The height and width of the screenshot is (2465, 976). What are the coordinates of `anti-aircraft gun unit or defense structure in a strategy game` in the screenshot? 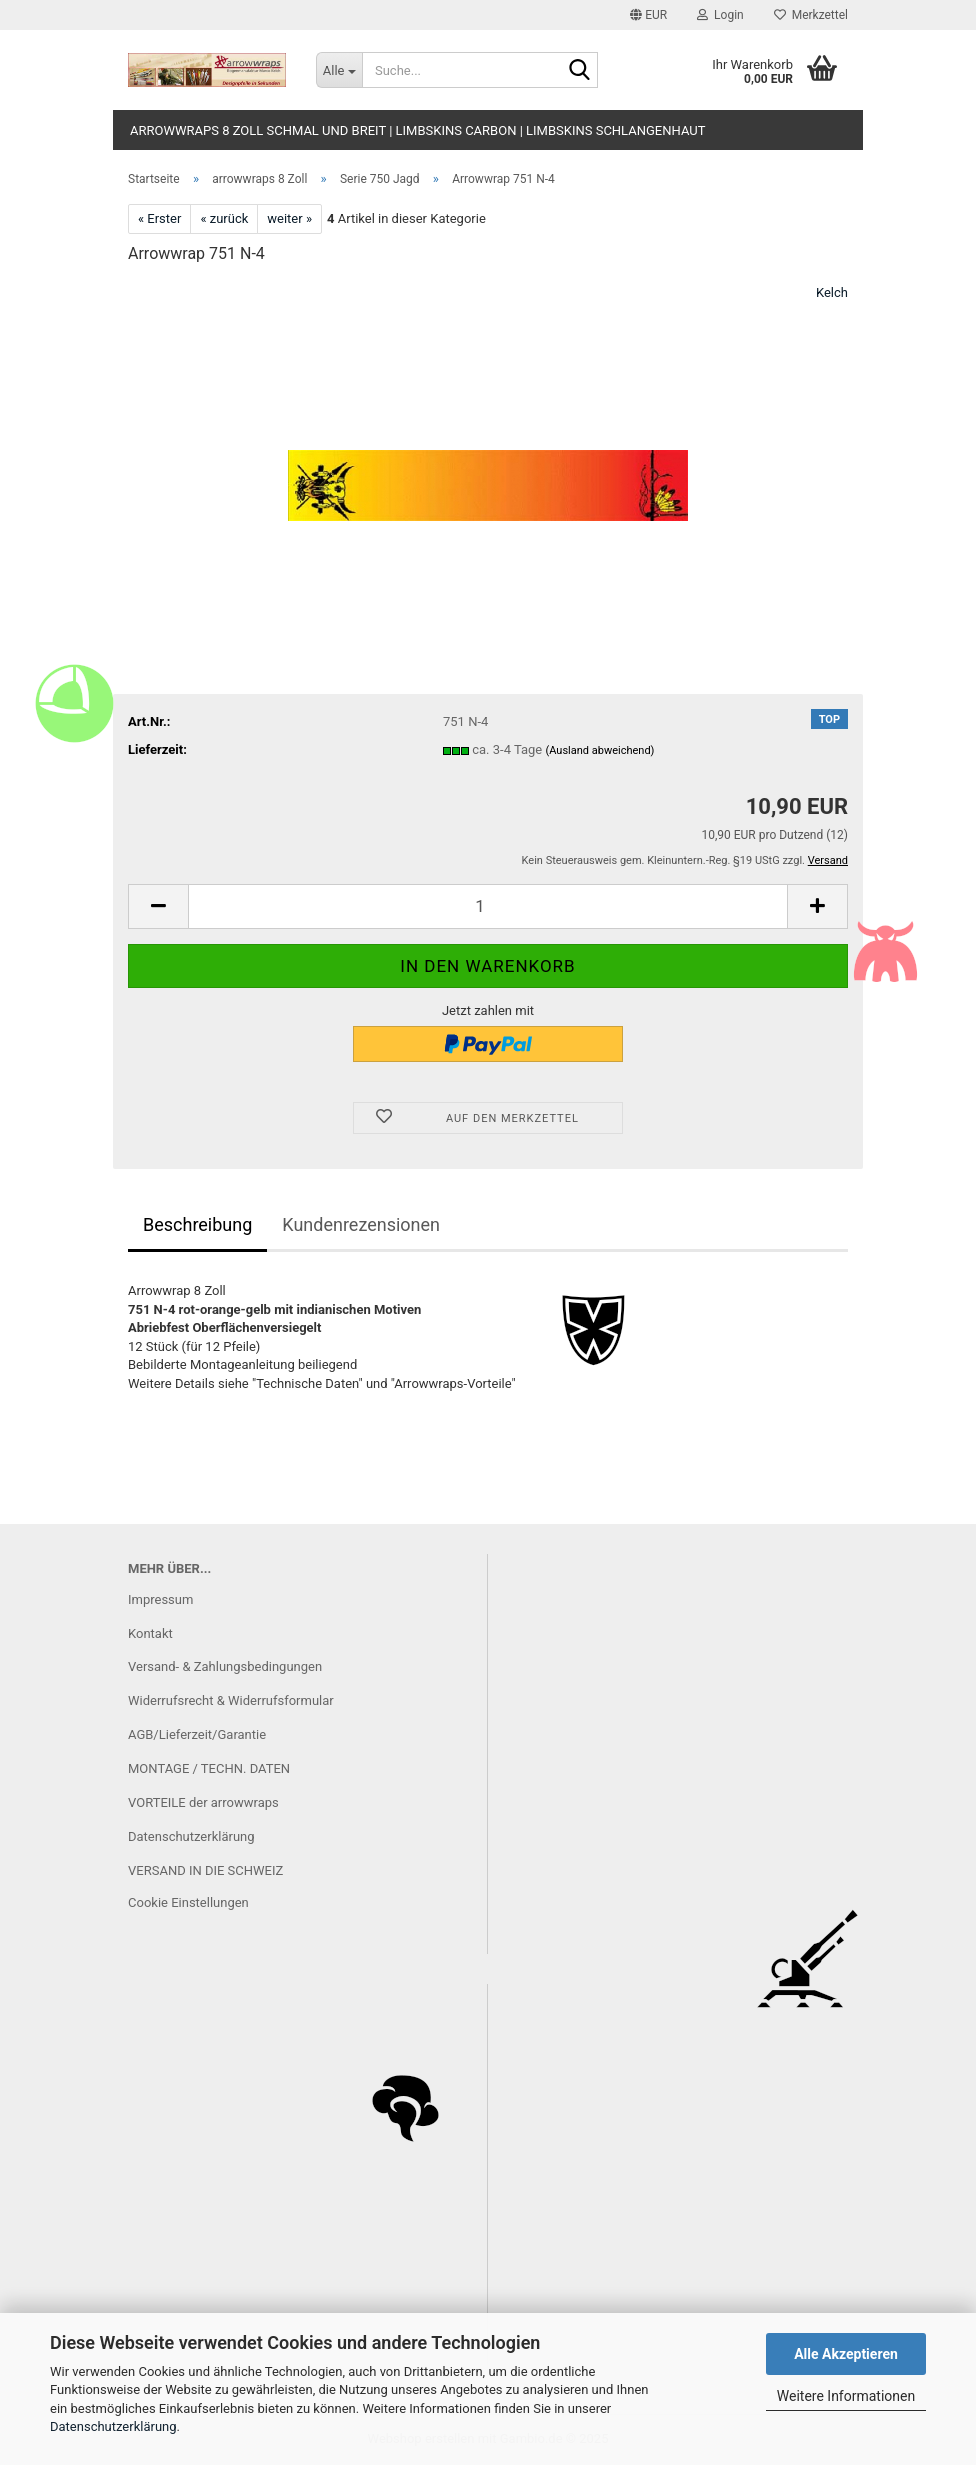 It's located at (807, 1958).